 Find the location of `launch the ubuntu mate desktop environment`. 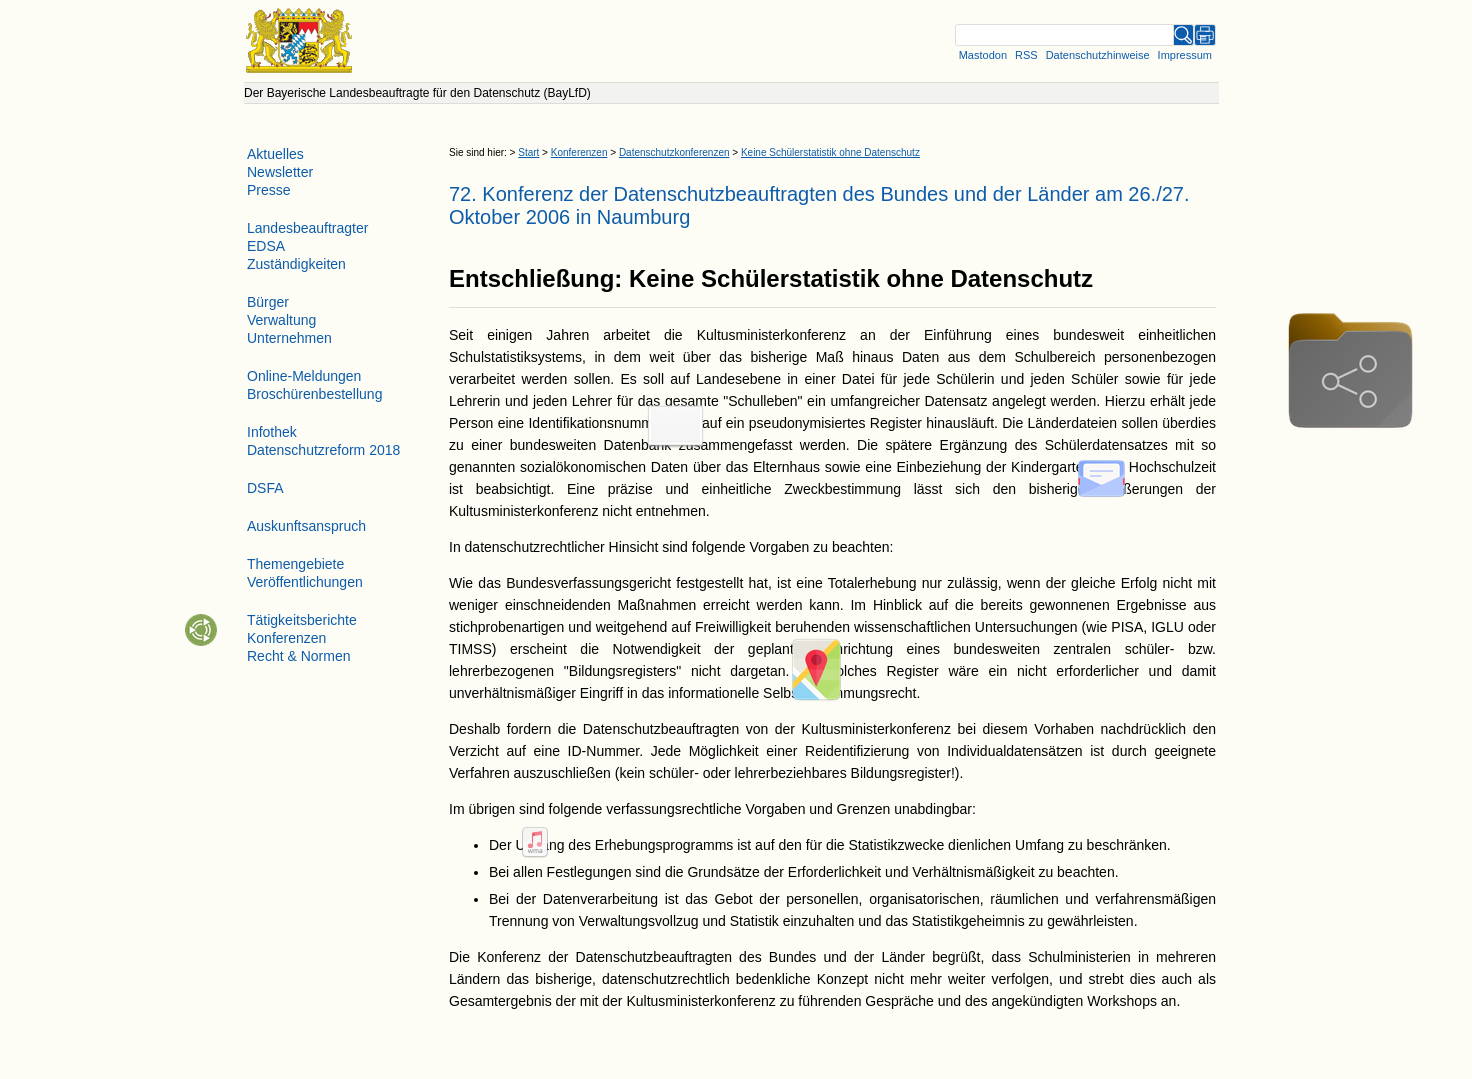

launch the ubuntu mate desktop environment is located at coordinates (201, 630).